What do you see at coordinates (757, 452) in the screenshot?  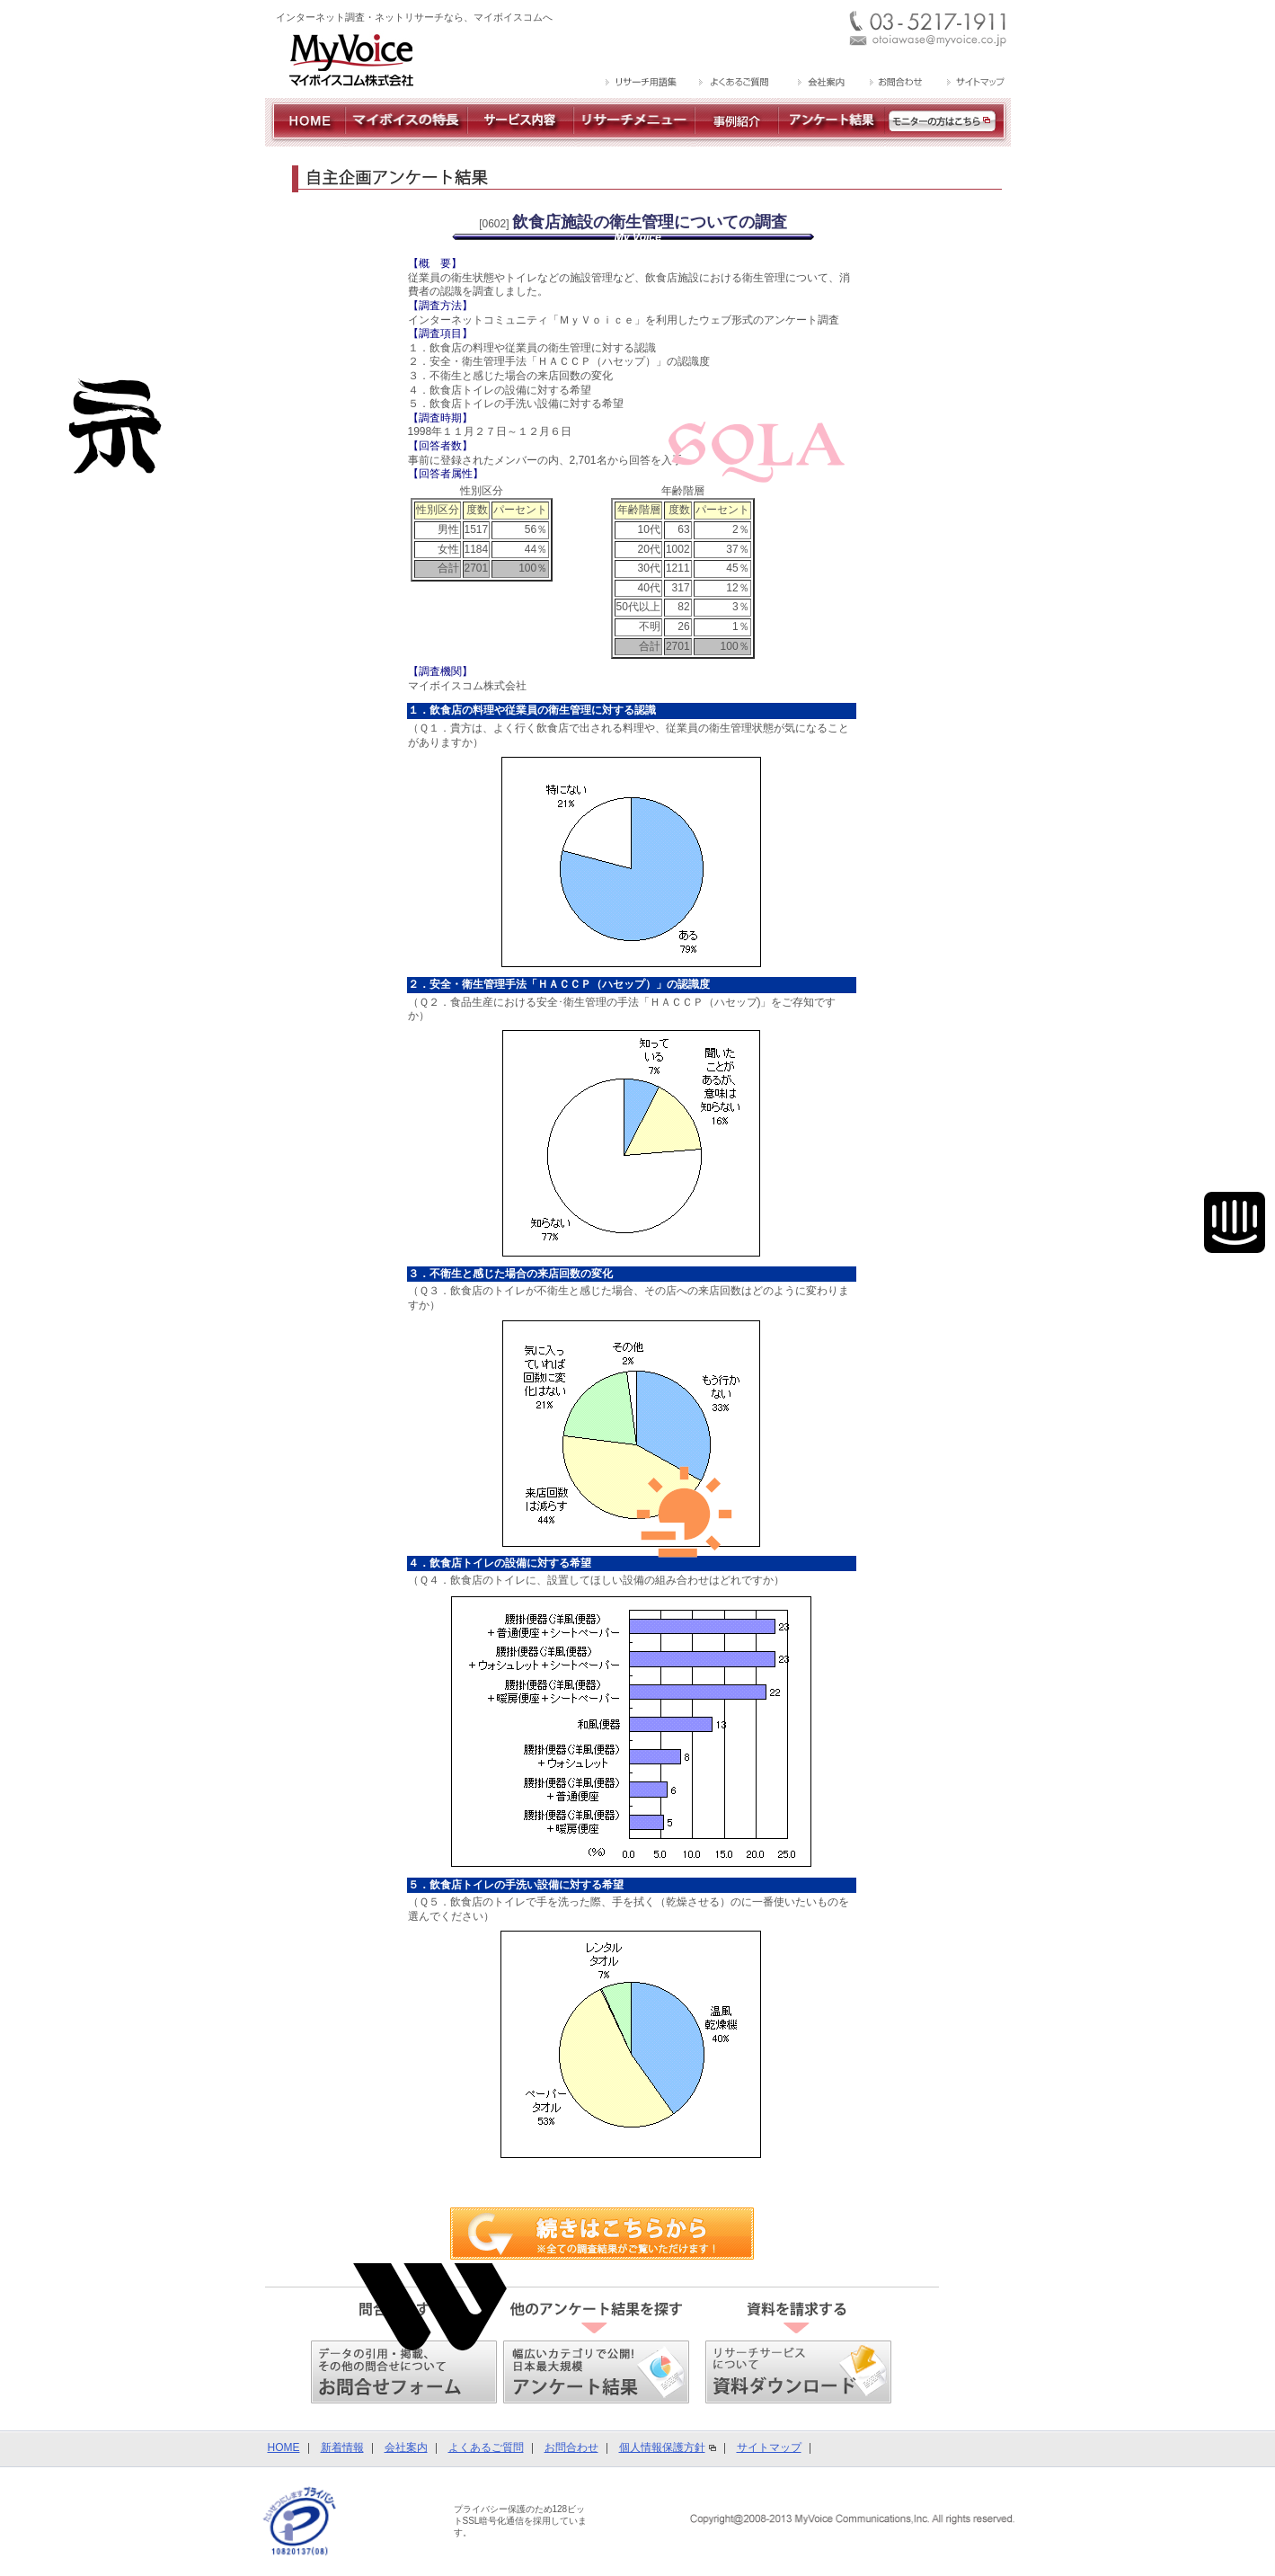 I see `sqlalchemy database toolkit logo` at bounding box center [757, 452].